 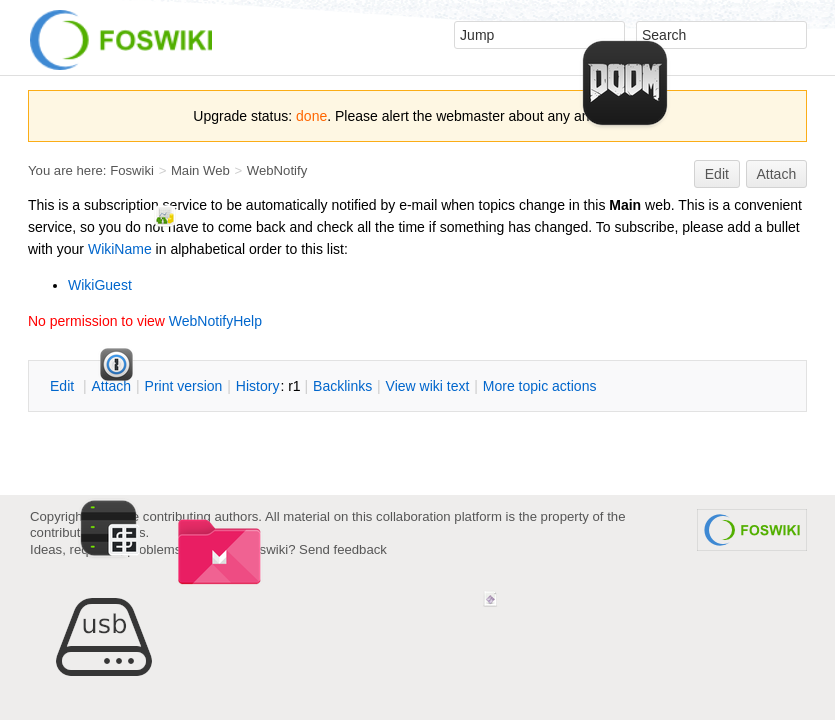 What do you see at coordinates (625, 83) in the screenshot?
I see `launch DOOM (2016) game` at bounding box center [625, 83].